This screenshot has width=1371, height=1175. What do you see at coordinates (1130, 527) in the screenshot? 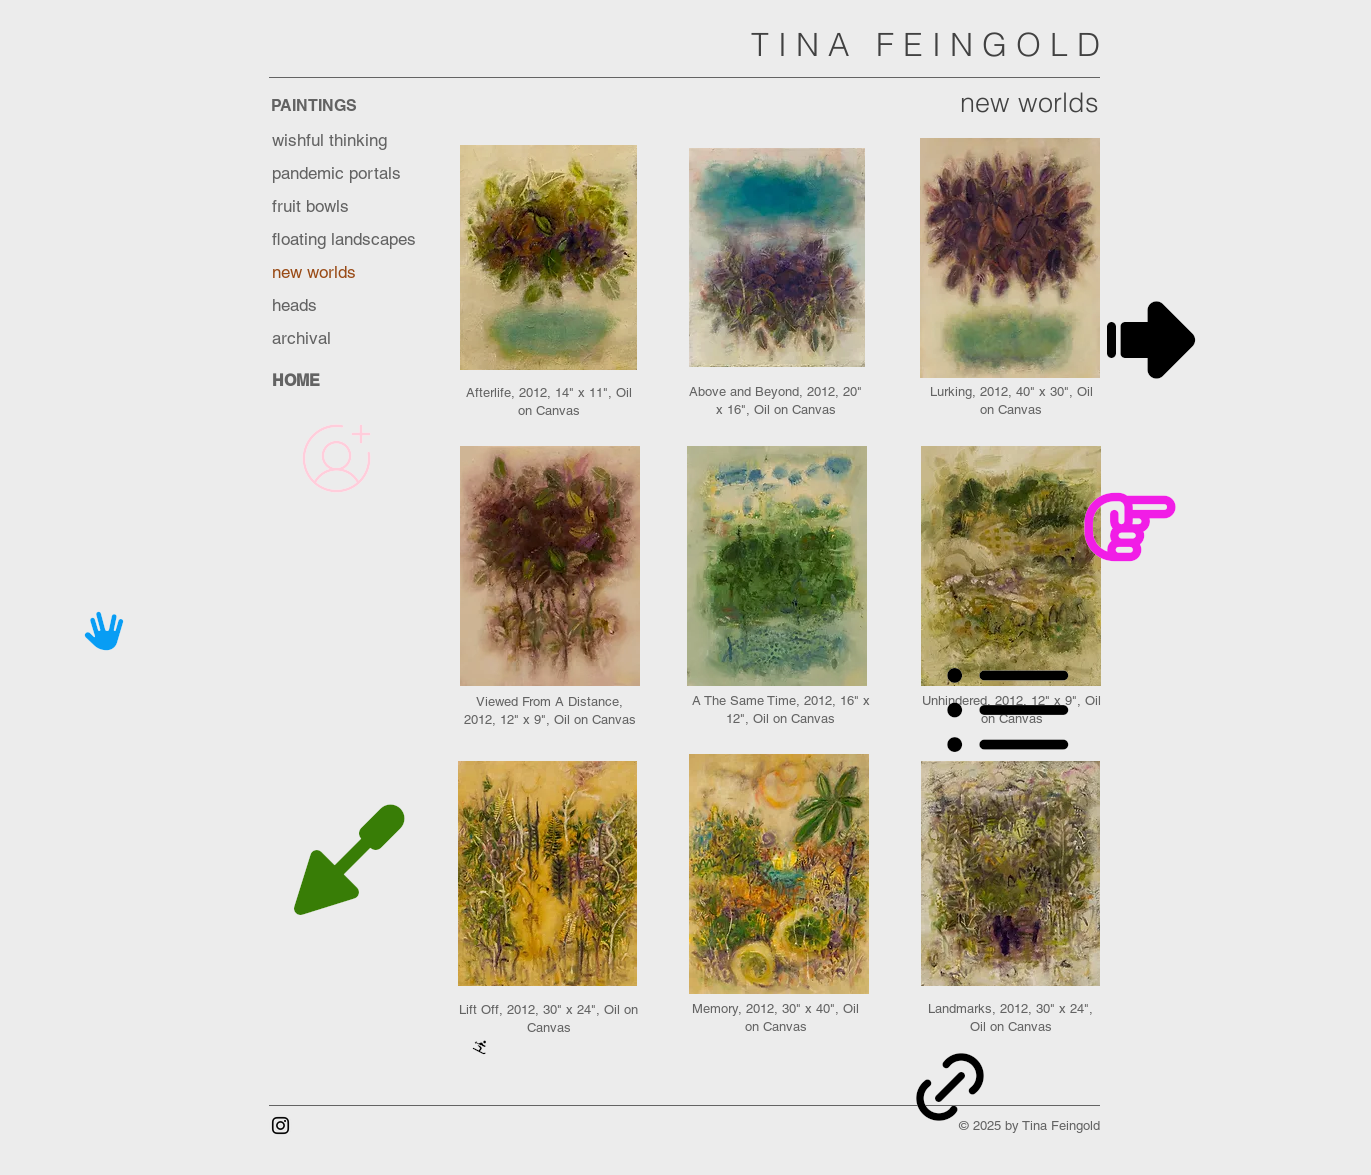
I see `tap to continue or proceed to the next step` at bounding box center [1130, 527].